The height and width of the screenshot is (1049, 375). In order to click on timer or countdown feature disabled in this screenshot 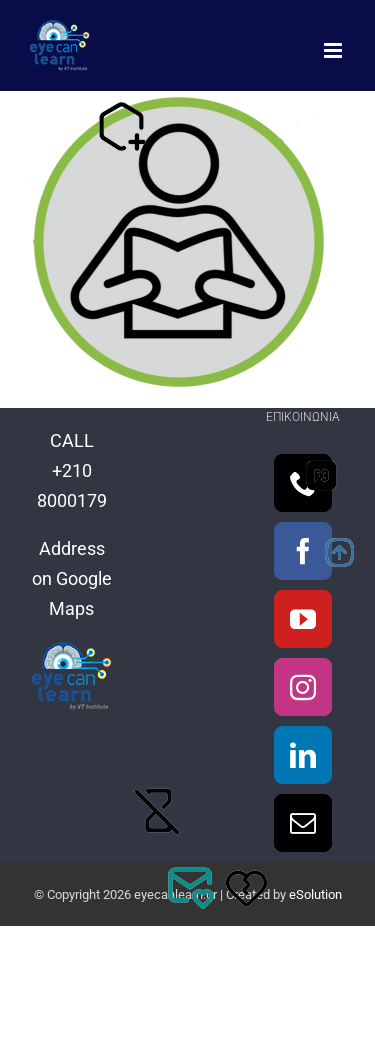, I will do `click(158, 810)`.